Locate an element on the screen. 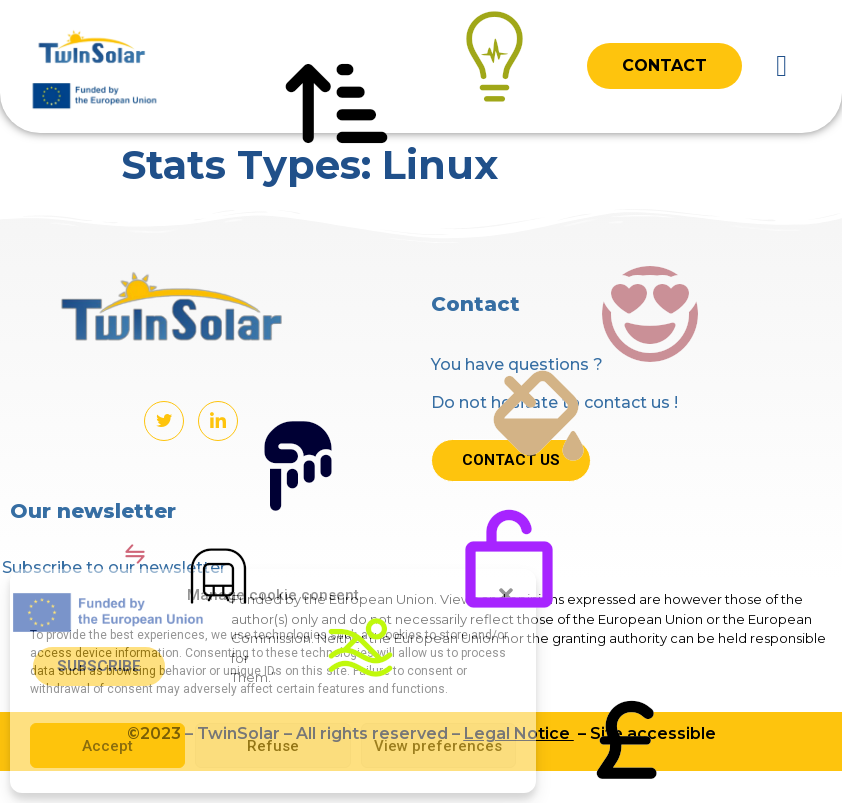 This screenshot has width=842, height=803. view subway or metro transit options is located at coordinates (218, 578).